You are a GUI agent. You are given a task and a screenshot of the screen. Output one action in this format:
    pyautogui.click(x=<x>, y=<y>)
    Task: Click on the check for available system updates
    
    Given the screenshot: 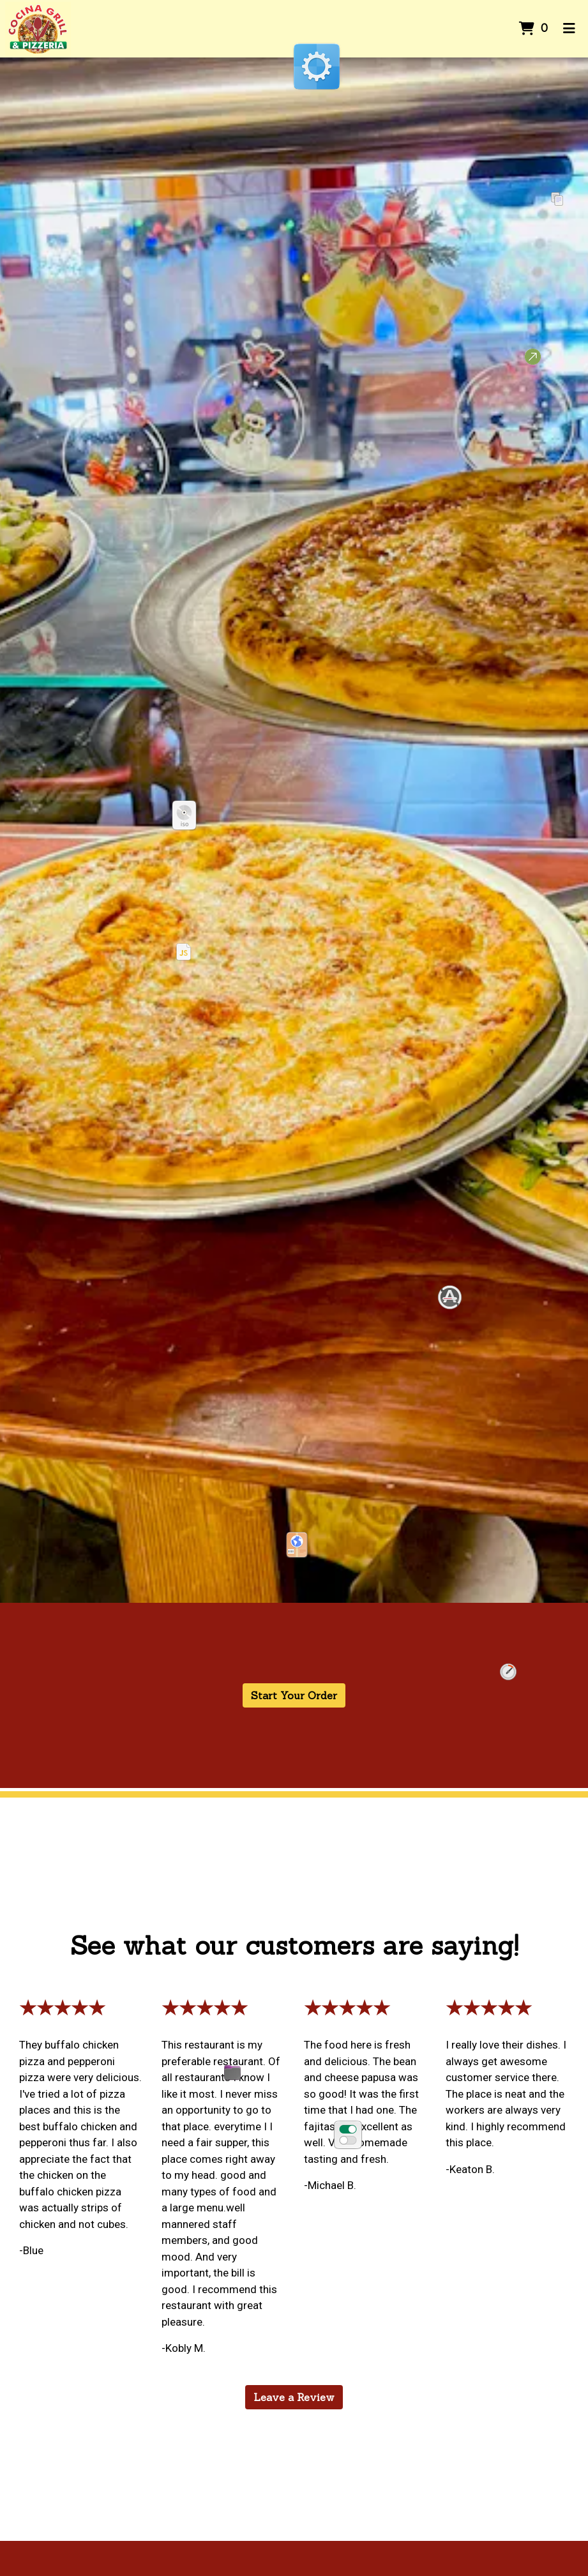 What is the action you would take?
    pyautogui.click(x=449, y=1297)
    